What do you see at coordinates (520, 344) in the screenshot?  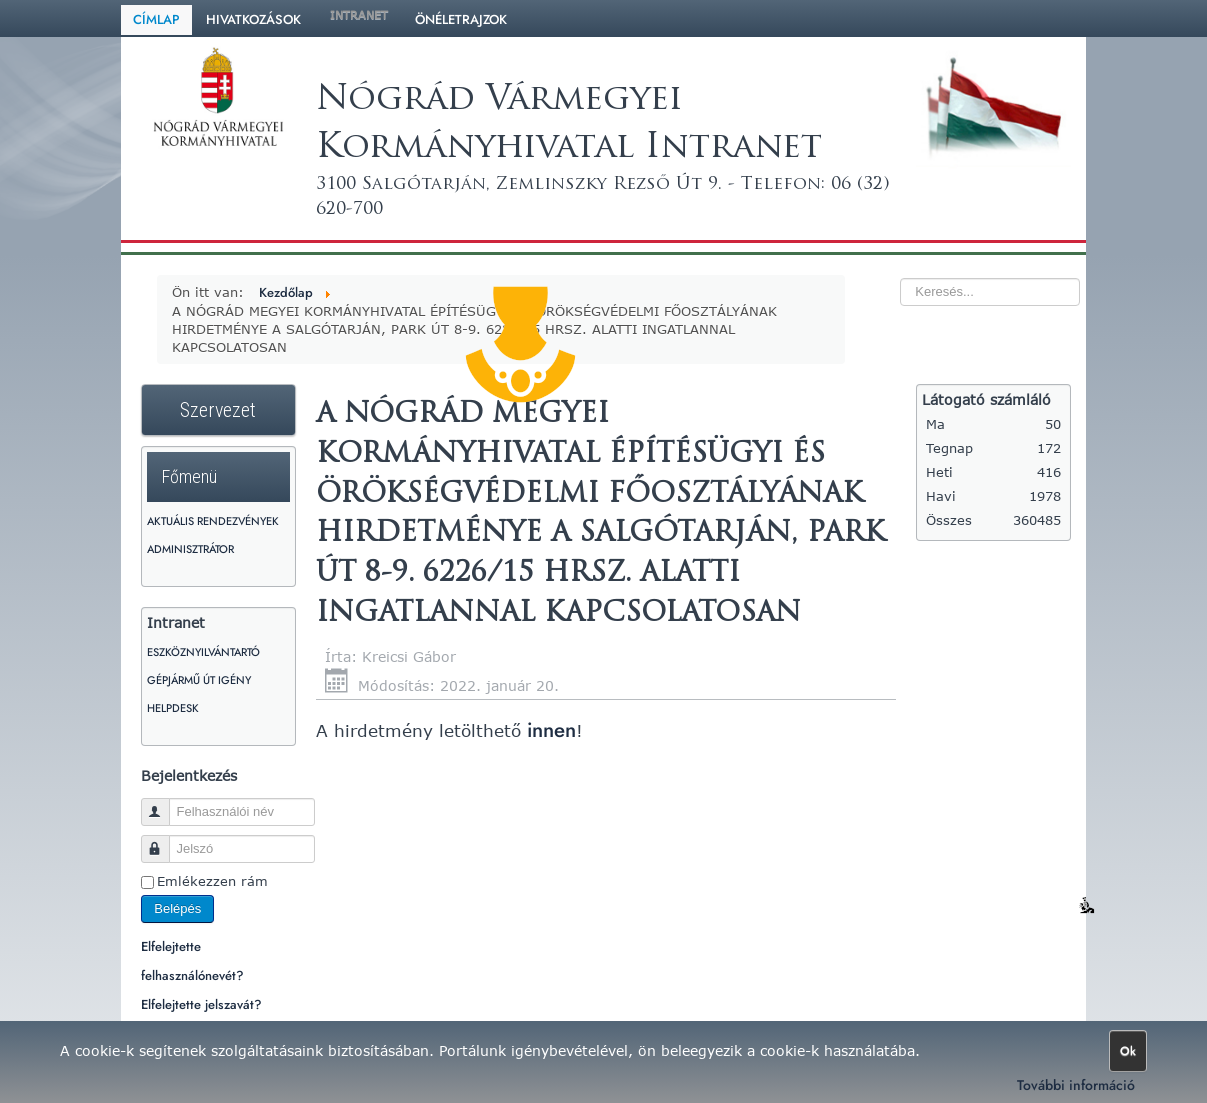 I see `view jewelry or accessories collection` at bounding box center [520, 344].